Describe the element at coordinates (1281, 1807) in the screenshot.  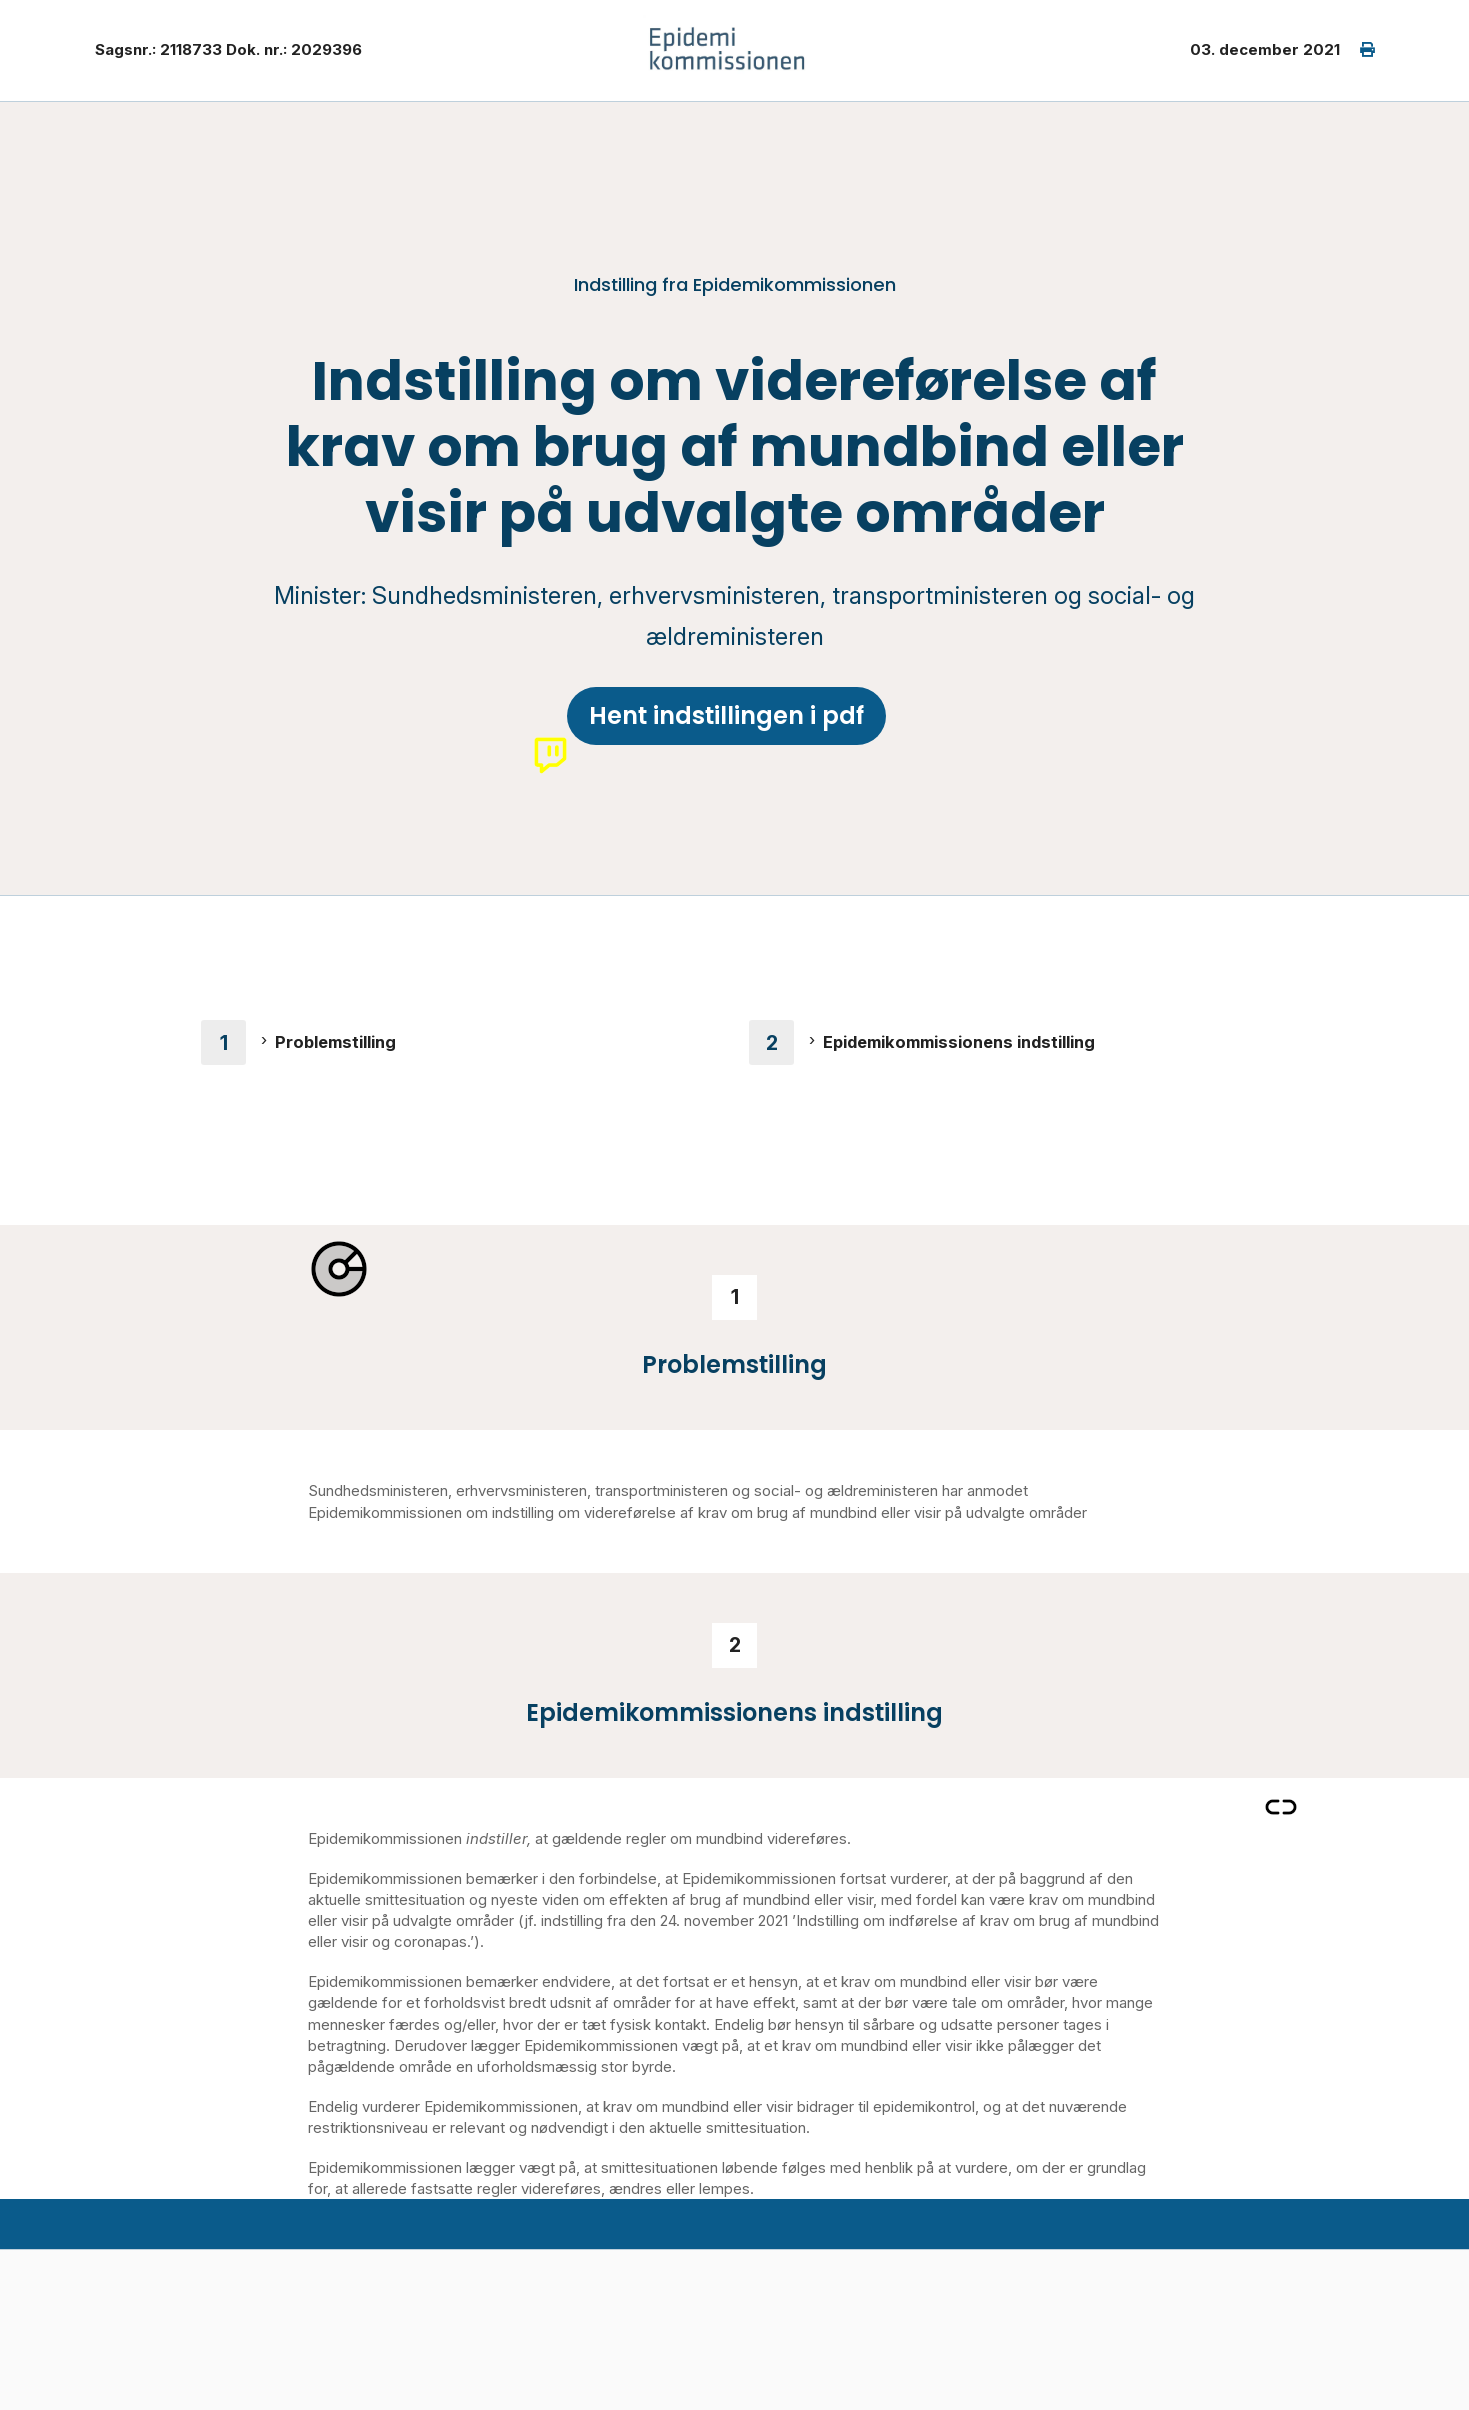
I see `unlink or disconnect a shared item` at that location.